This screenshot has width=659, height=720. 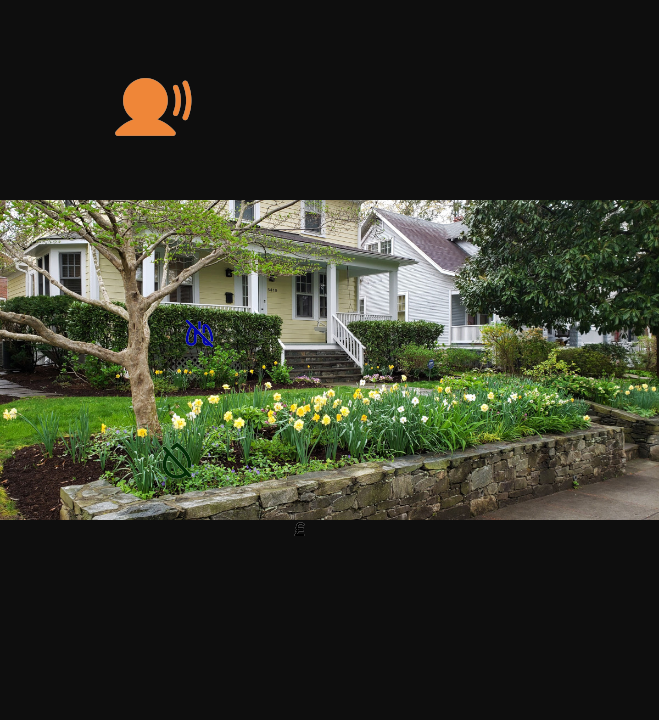 I want to click on indicates respiratory function disabled or unavailable, so click(x=199, y=333).